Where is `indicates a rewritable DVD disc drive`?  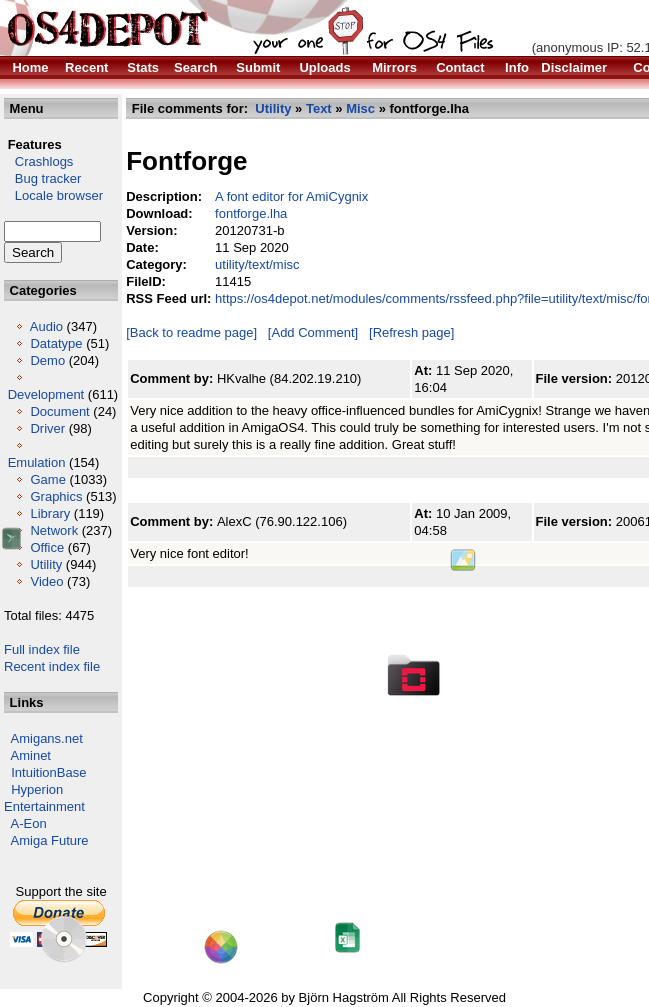
indicates a rewritable DVD disc drive is located at coordinates (64, 939).